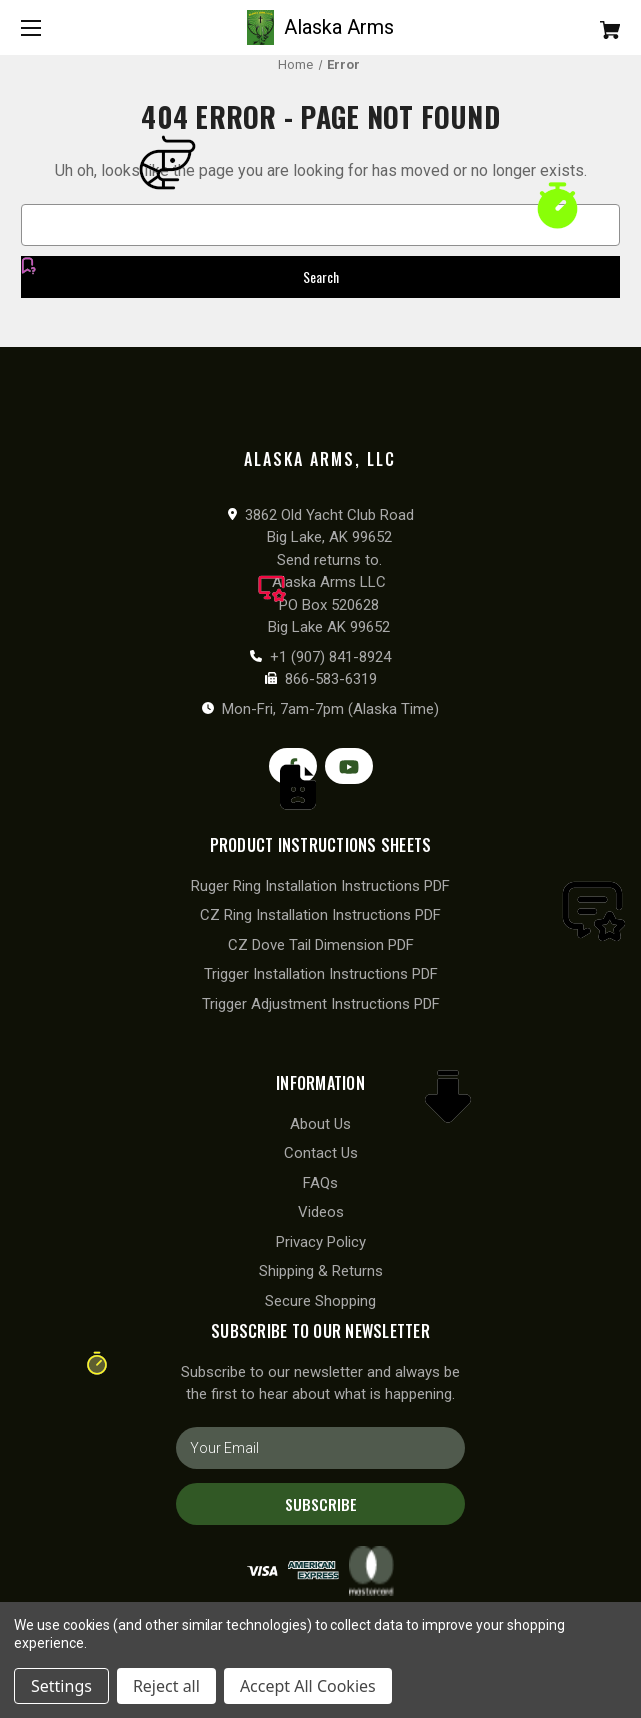 The image size is (641, 1718). Describe the element at coordinates (448, 1097) in the screenshot. I see `download file to device` at that location.